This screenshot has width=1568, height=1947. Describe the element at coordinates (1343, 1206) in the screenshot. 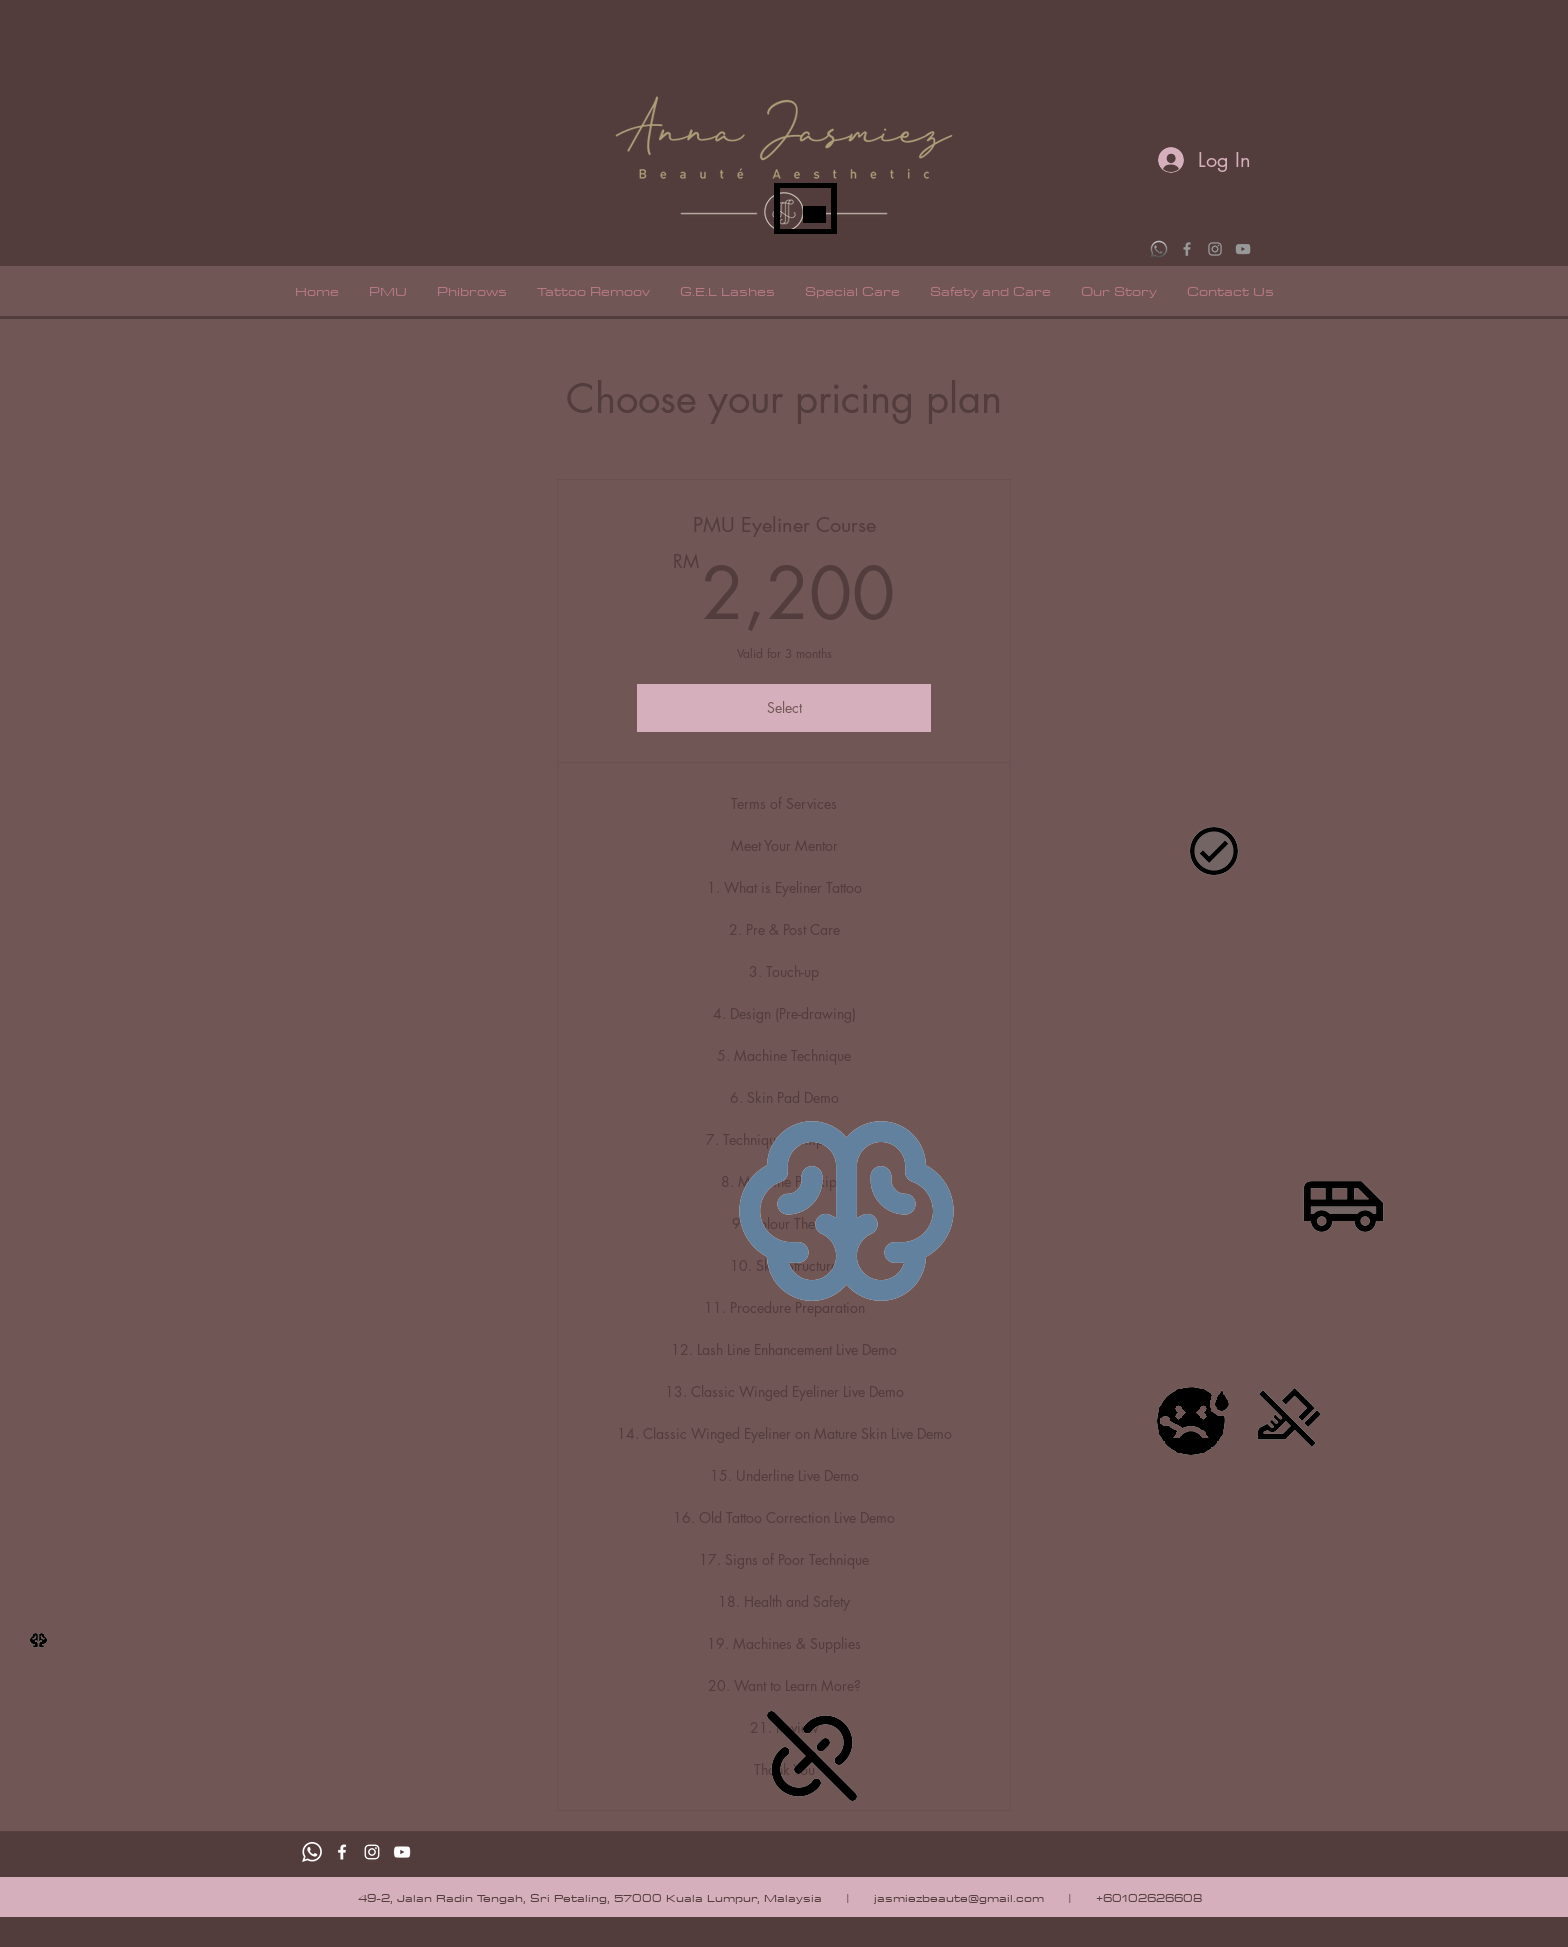

I see `access airport shuttle services` at that location.